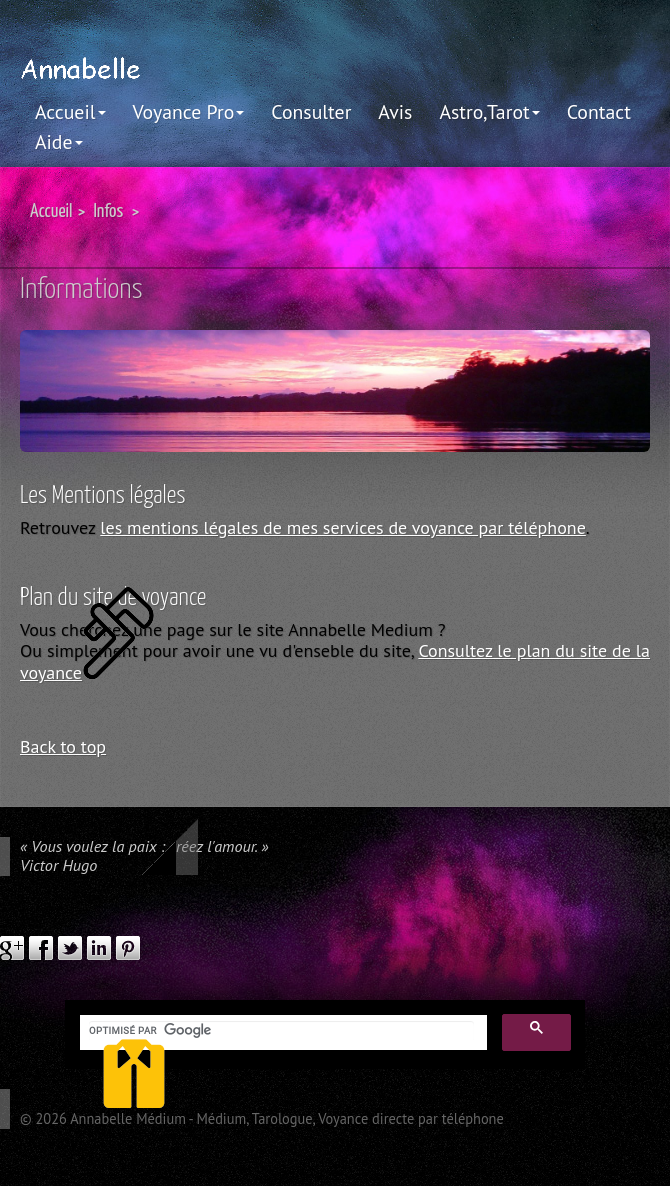  What do you see at coordinates (134, 1075) in the screenshot?
I see `view clothing or apparel items` at bounding box center [134, 1075].